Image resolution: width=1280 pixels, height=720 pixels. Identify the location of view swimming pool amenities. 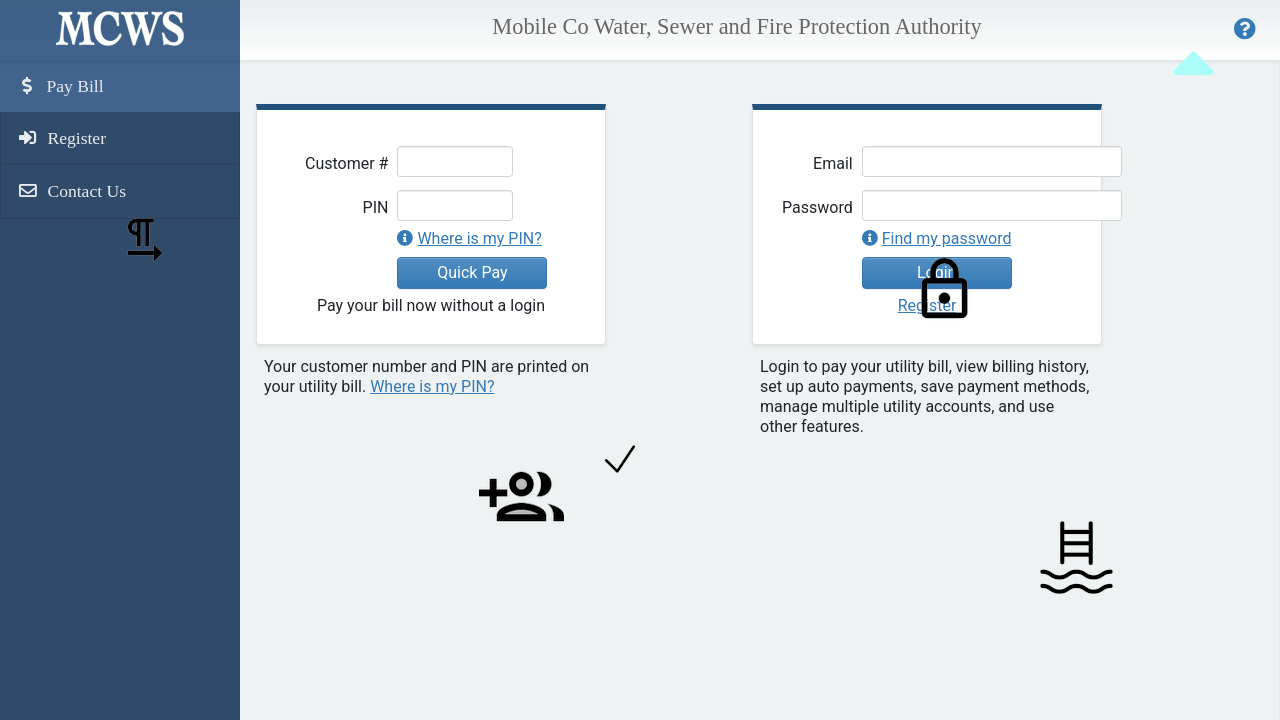
(1076, 557).